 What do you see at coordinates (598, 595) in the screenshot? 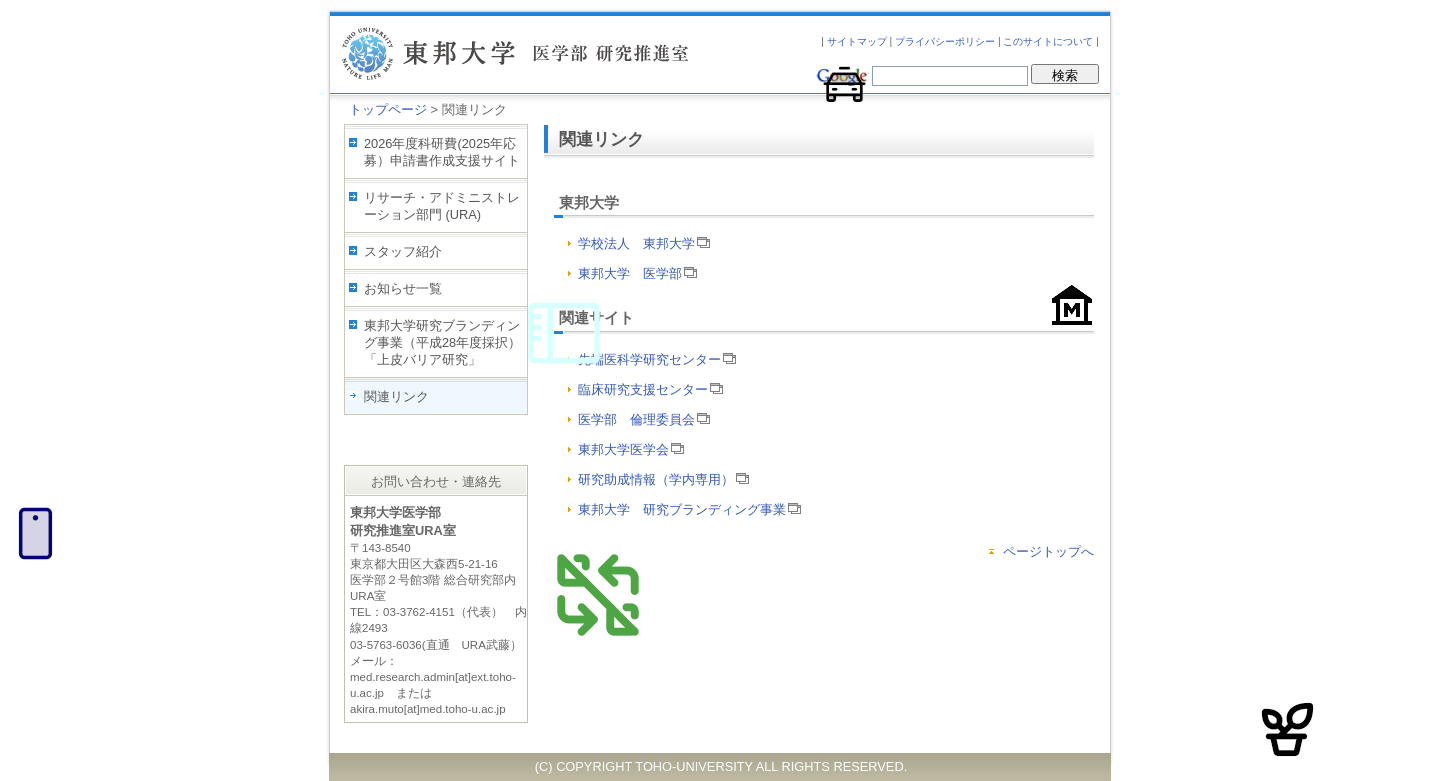
I see `shuffle or swap mode disabled` at bounding box center [598, 595].